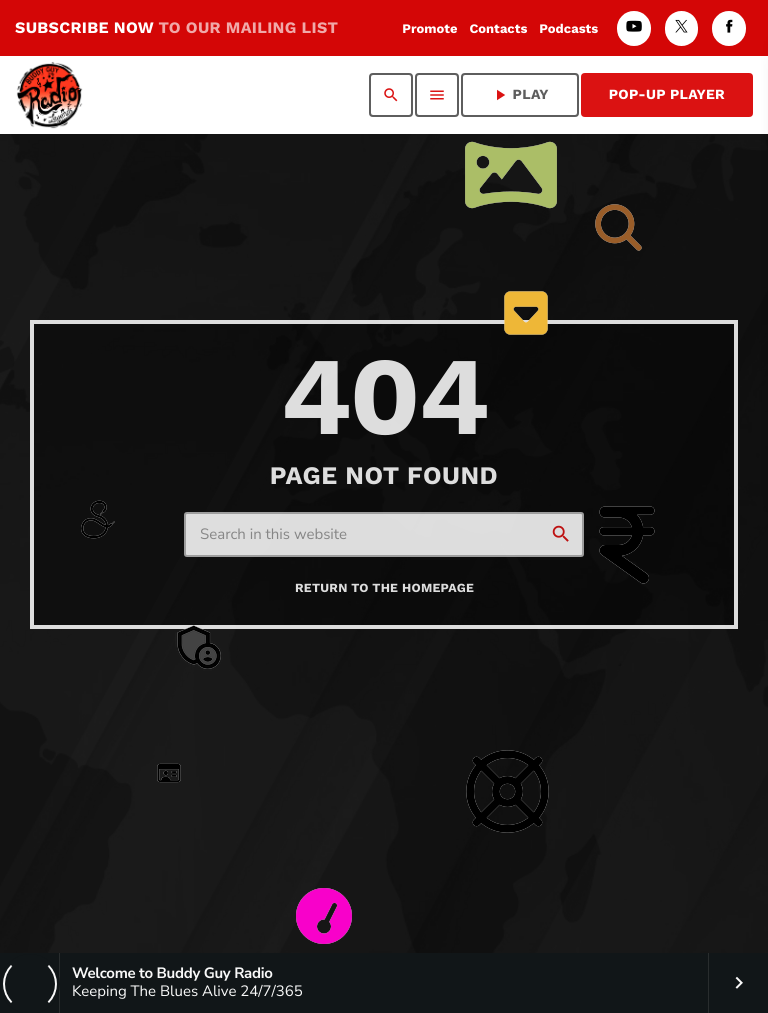  Describe the element at coordinates (197, 645) in the screenshot. I see `access admin panel settings` at that location.